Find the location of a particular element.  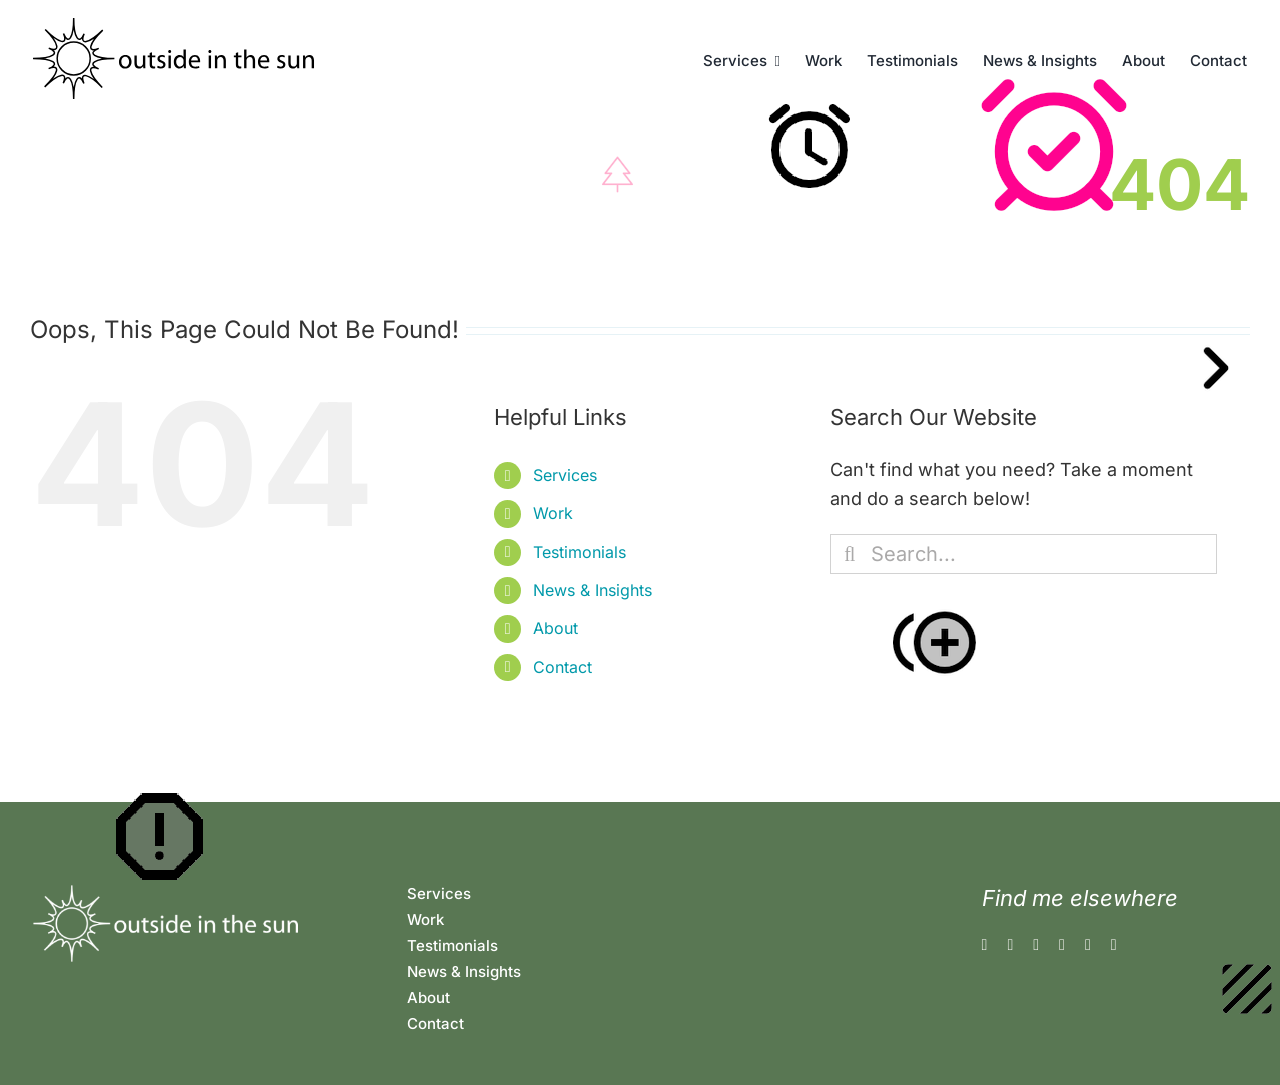

go to the next item or page is located at coordinates (1215, 368).